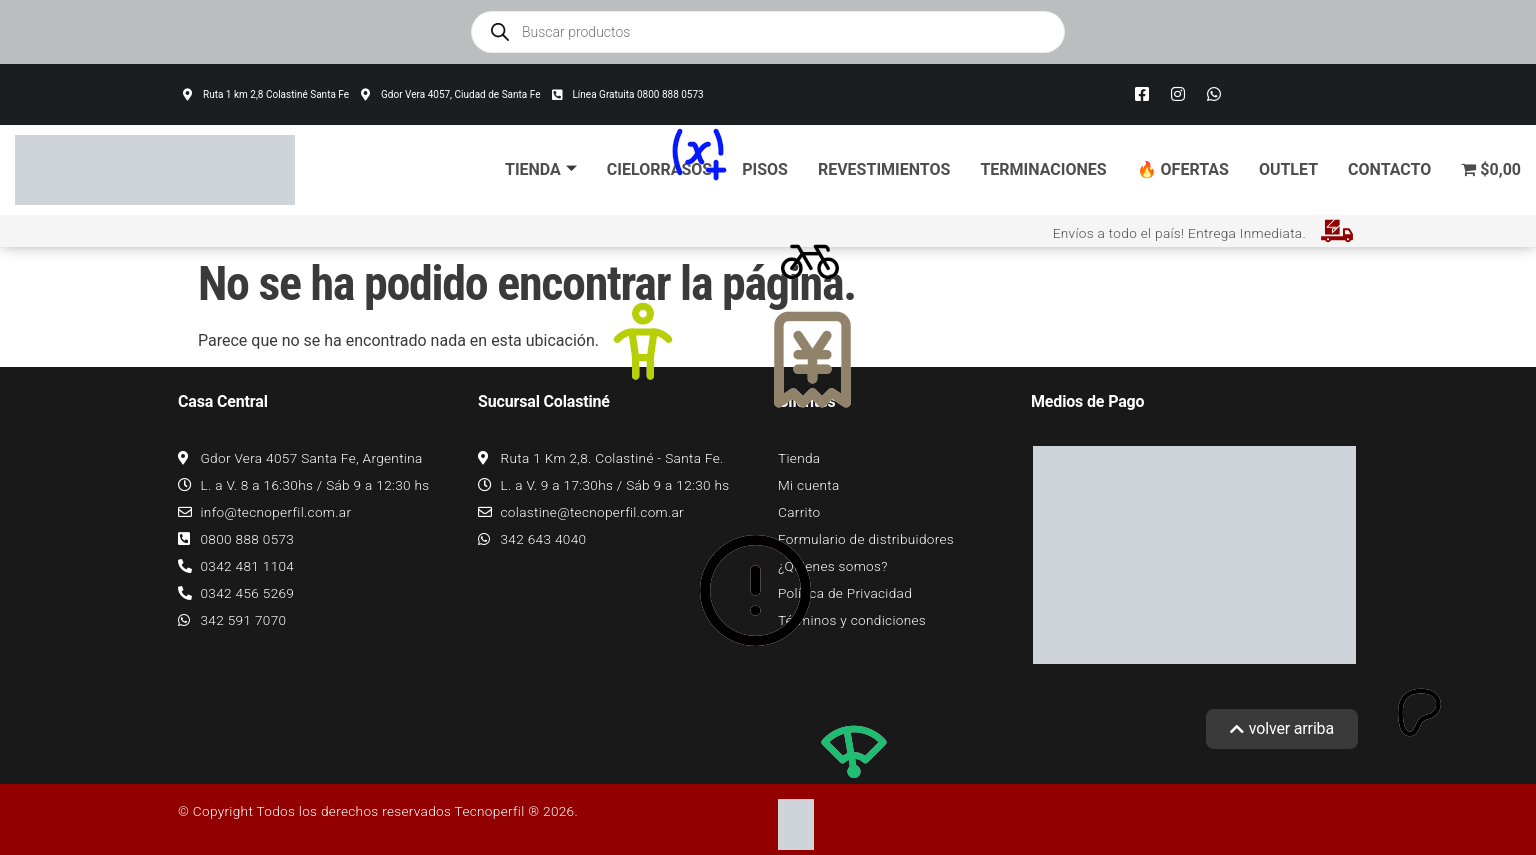  Describe the element at coordinates (810, 261) in the screenshot. I see `select bicycle as transportation mode` at that location.